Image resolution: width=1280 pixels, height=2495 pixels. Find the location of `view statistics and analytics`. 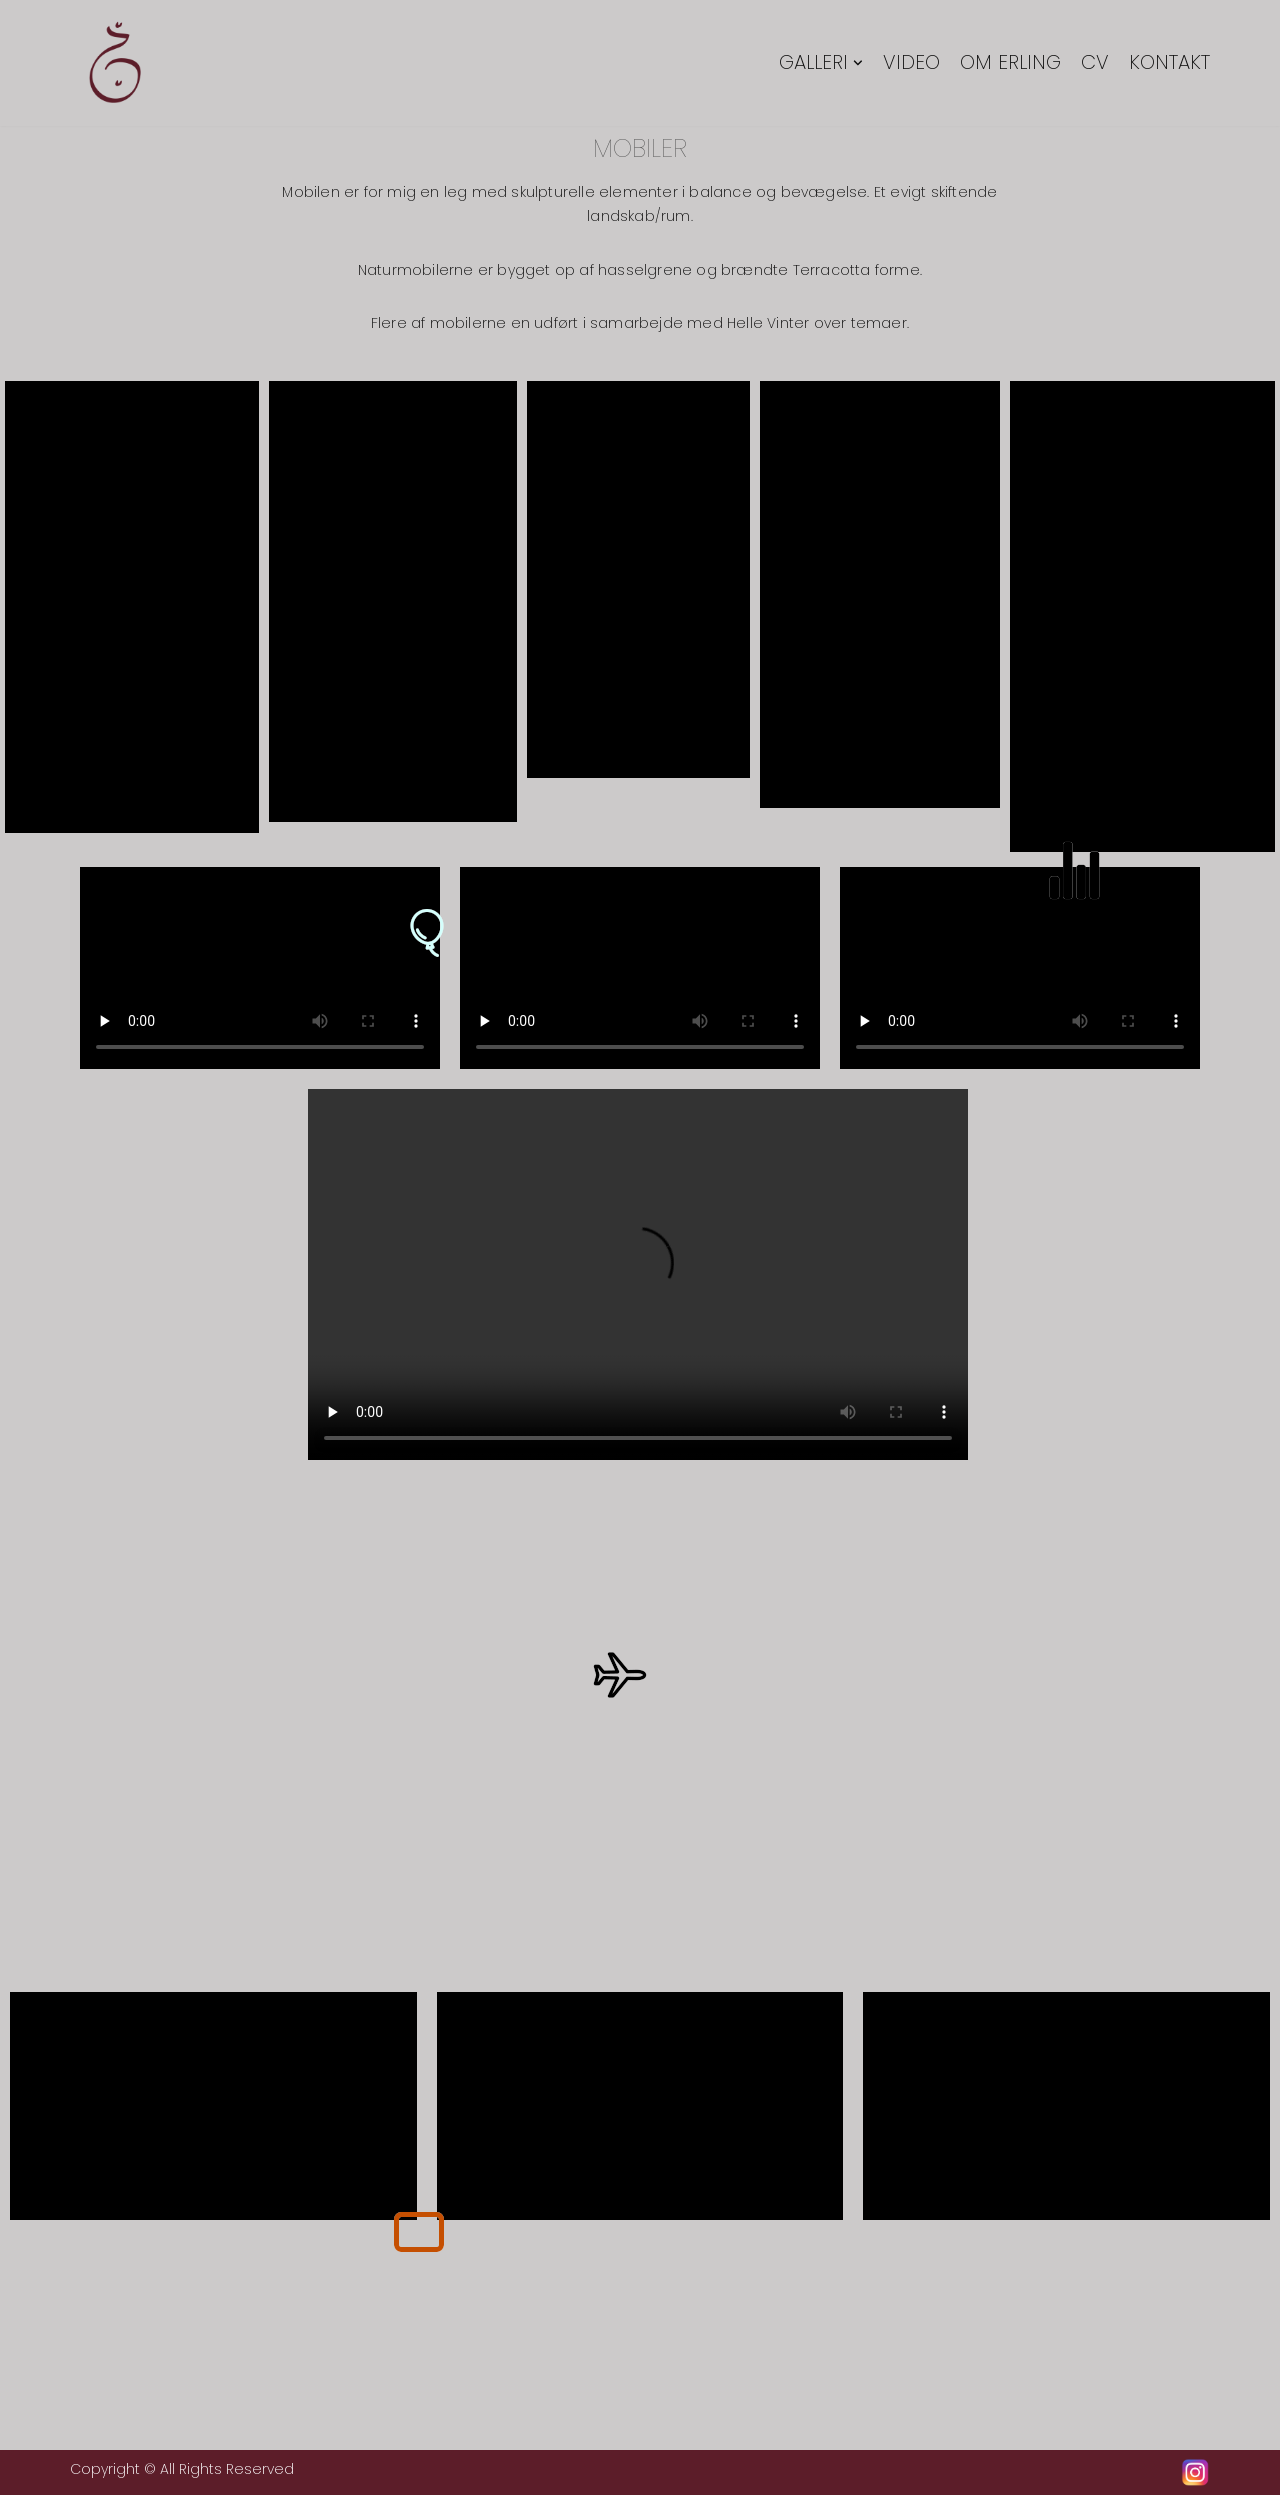

view statistics and analytics is located at coordinates (1074, 870).